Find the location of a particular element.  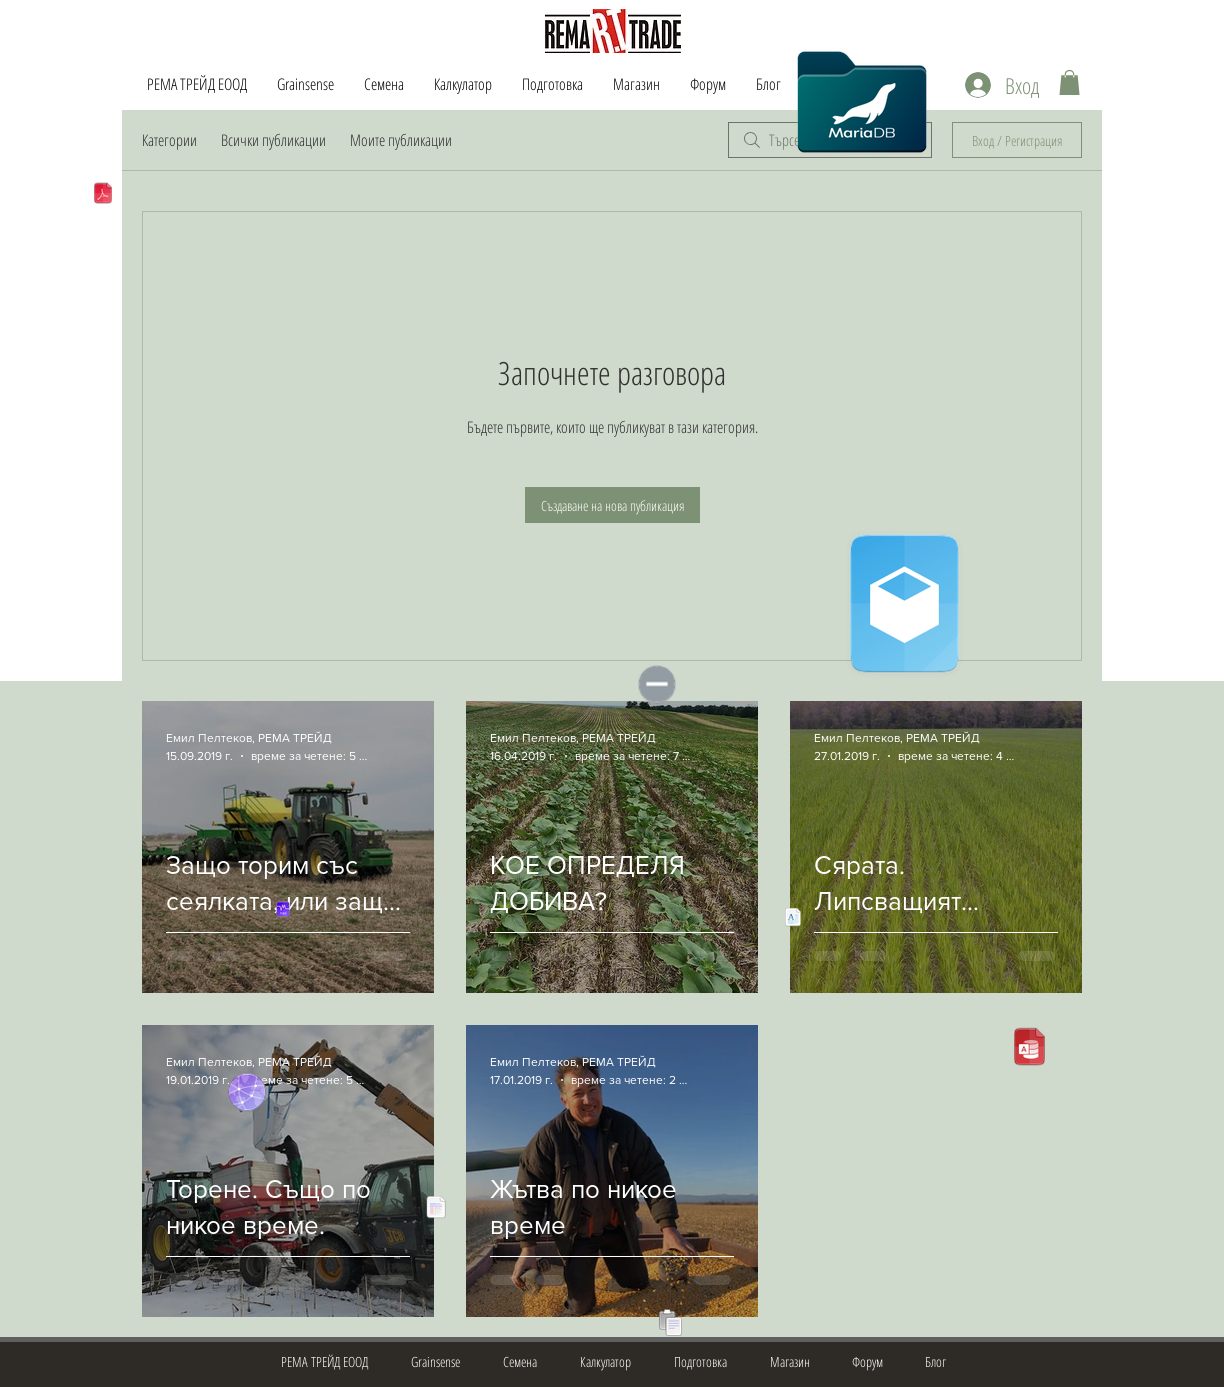

microsoft access database file is located at coordinates (1029, 1046).